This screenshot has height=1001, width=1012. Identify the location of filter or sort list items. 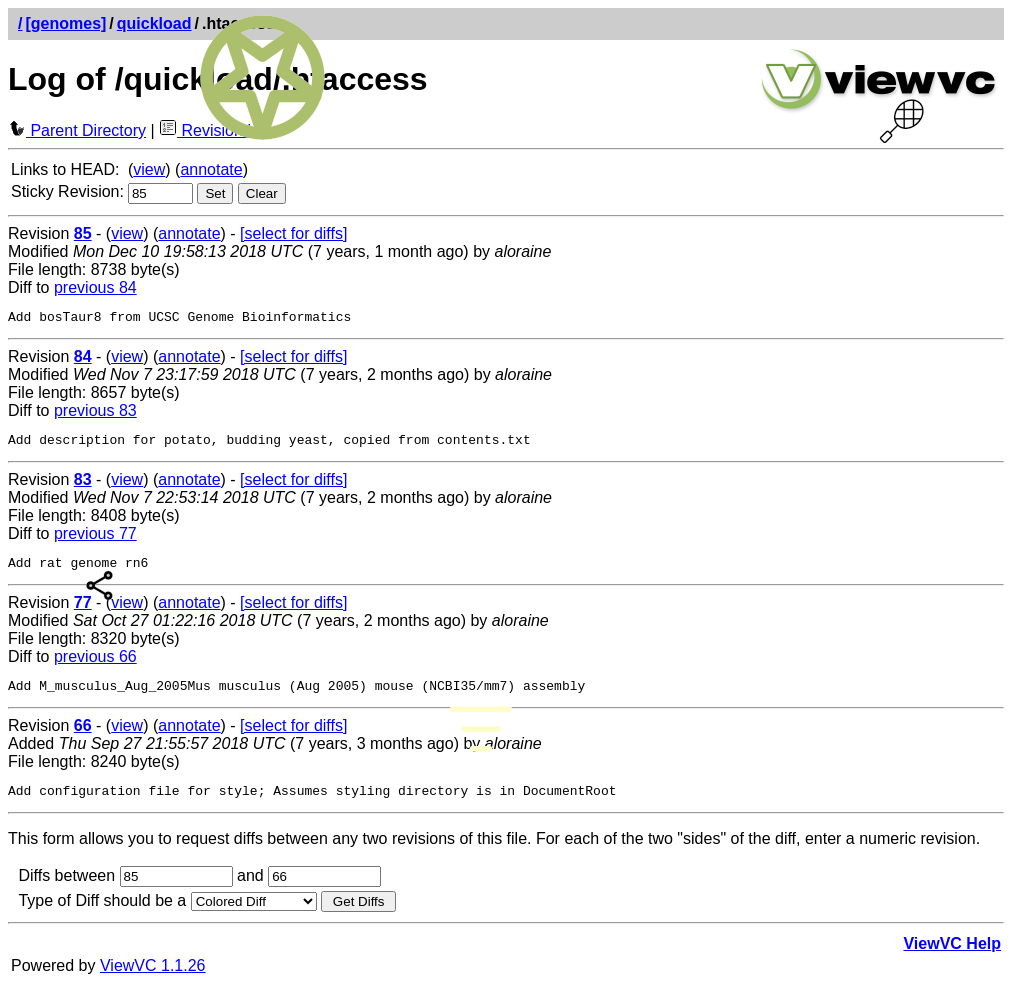
(481, 729).